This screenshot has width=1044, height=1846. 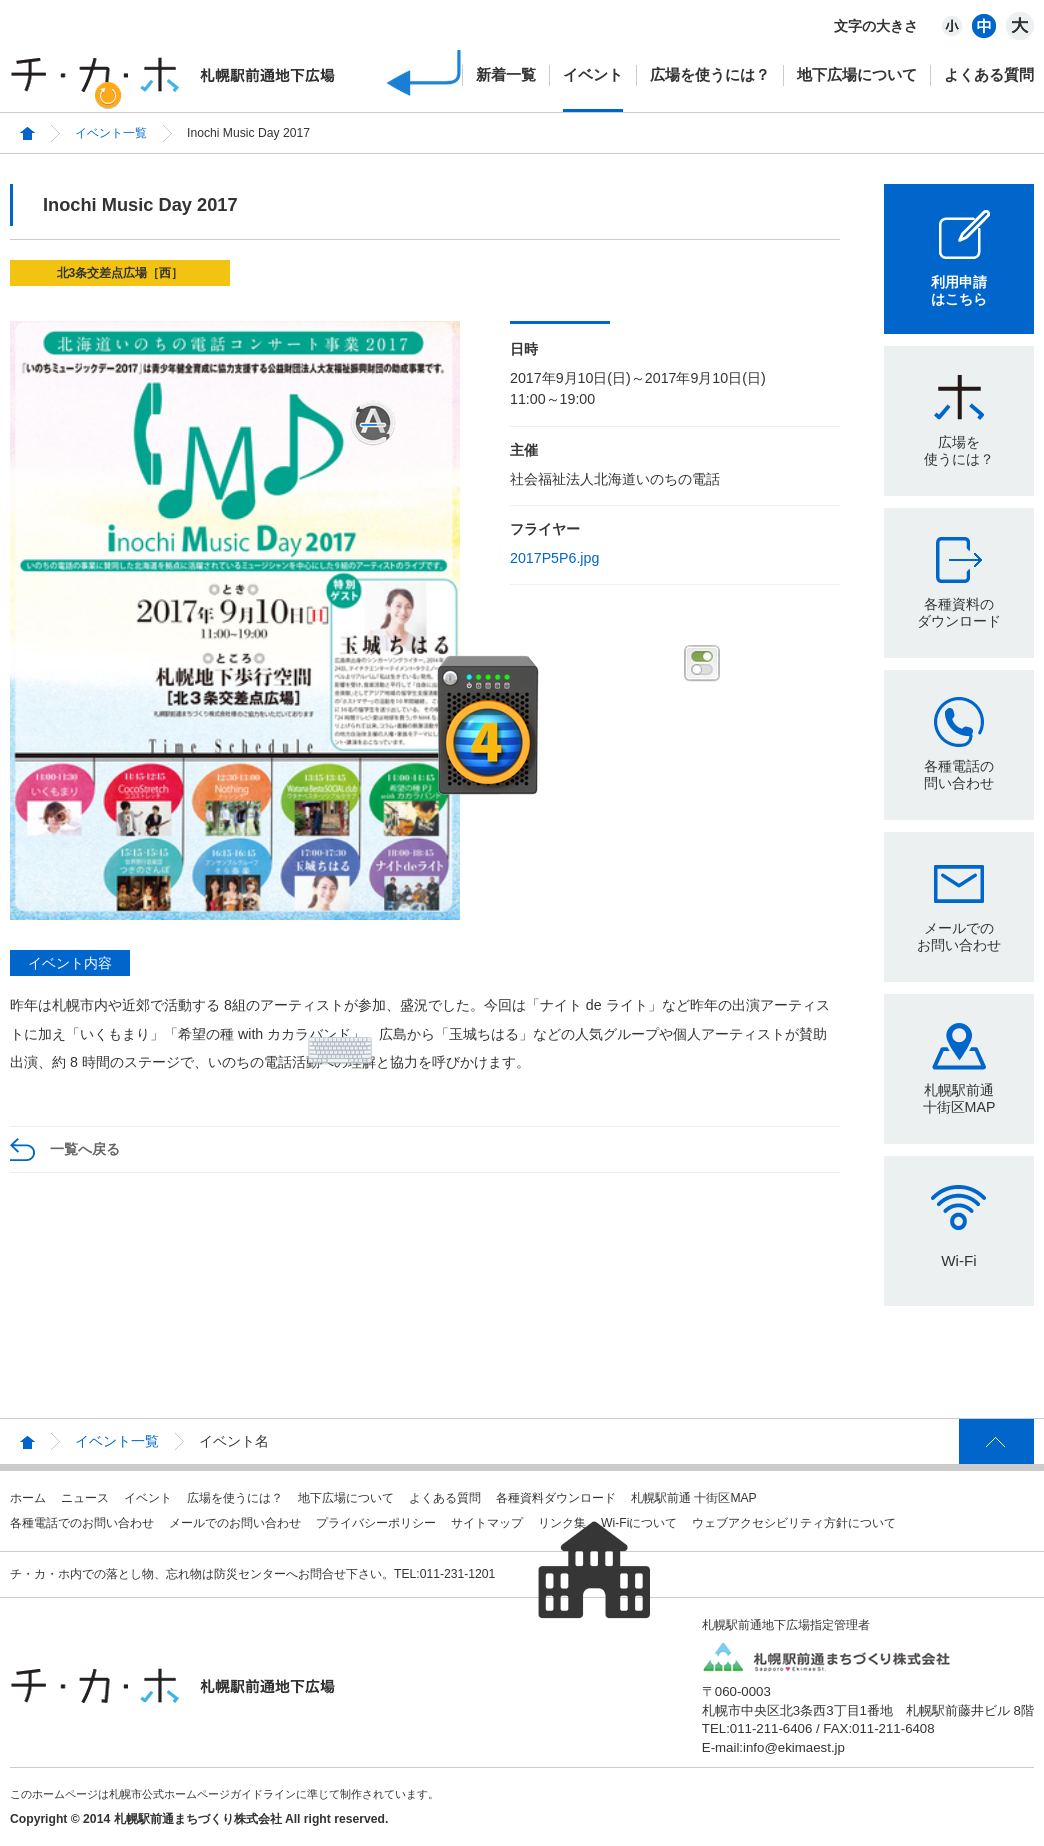 What do you see at coordinates (108, 95) in the screenshot?
I see `restart the system` at bounding box center [108, 95].